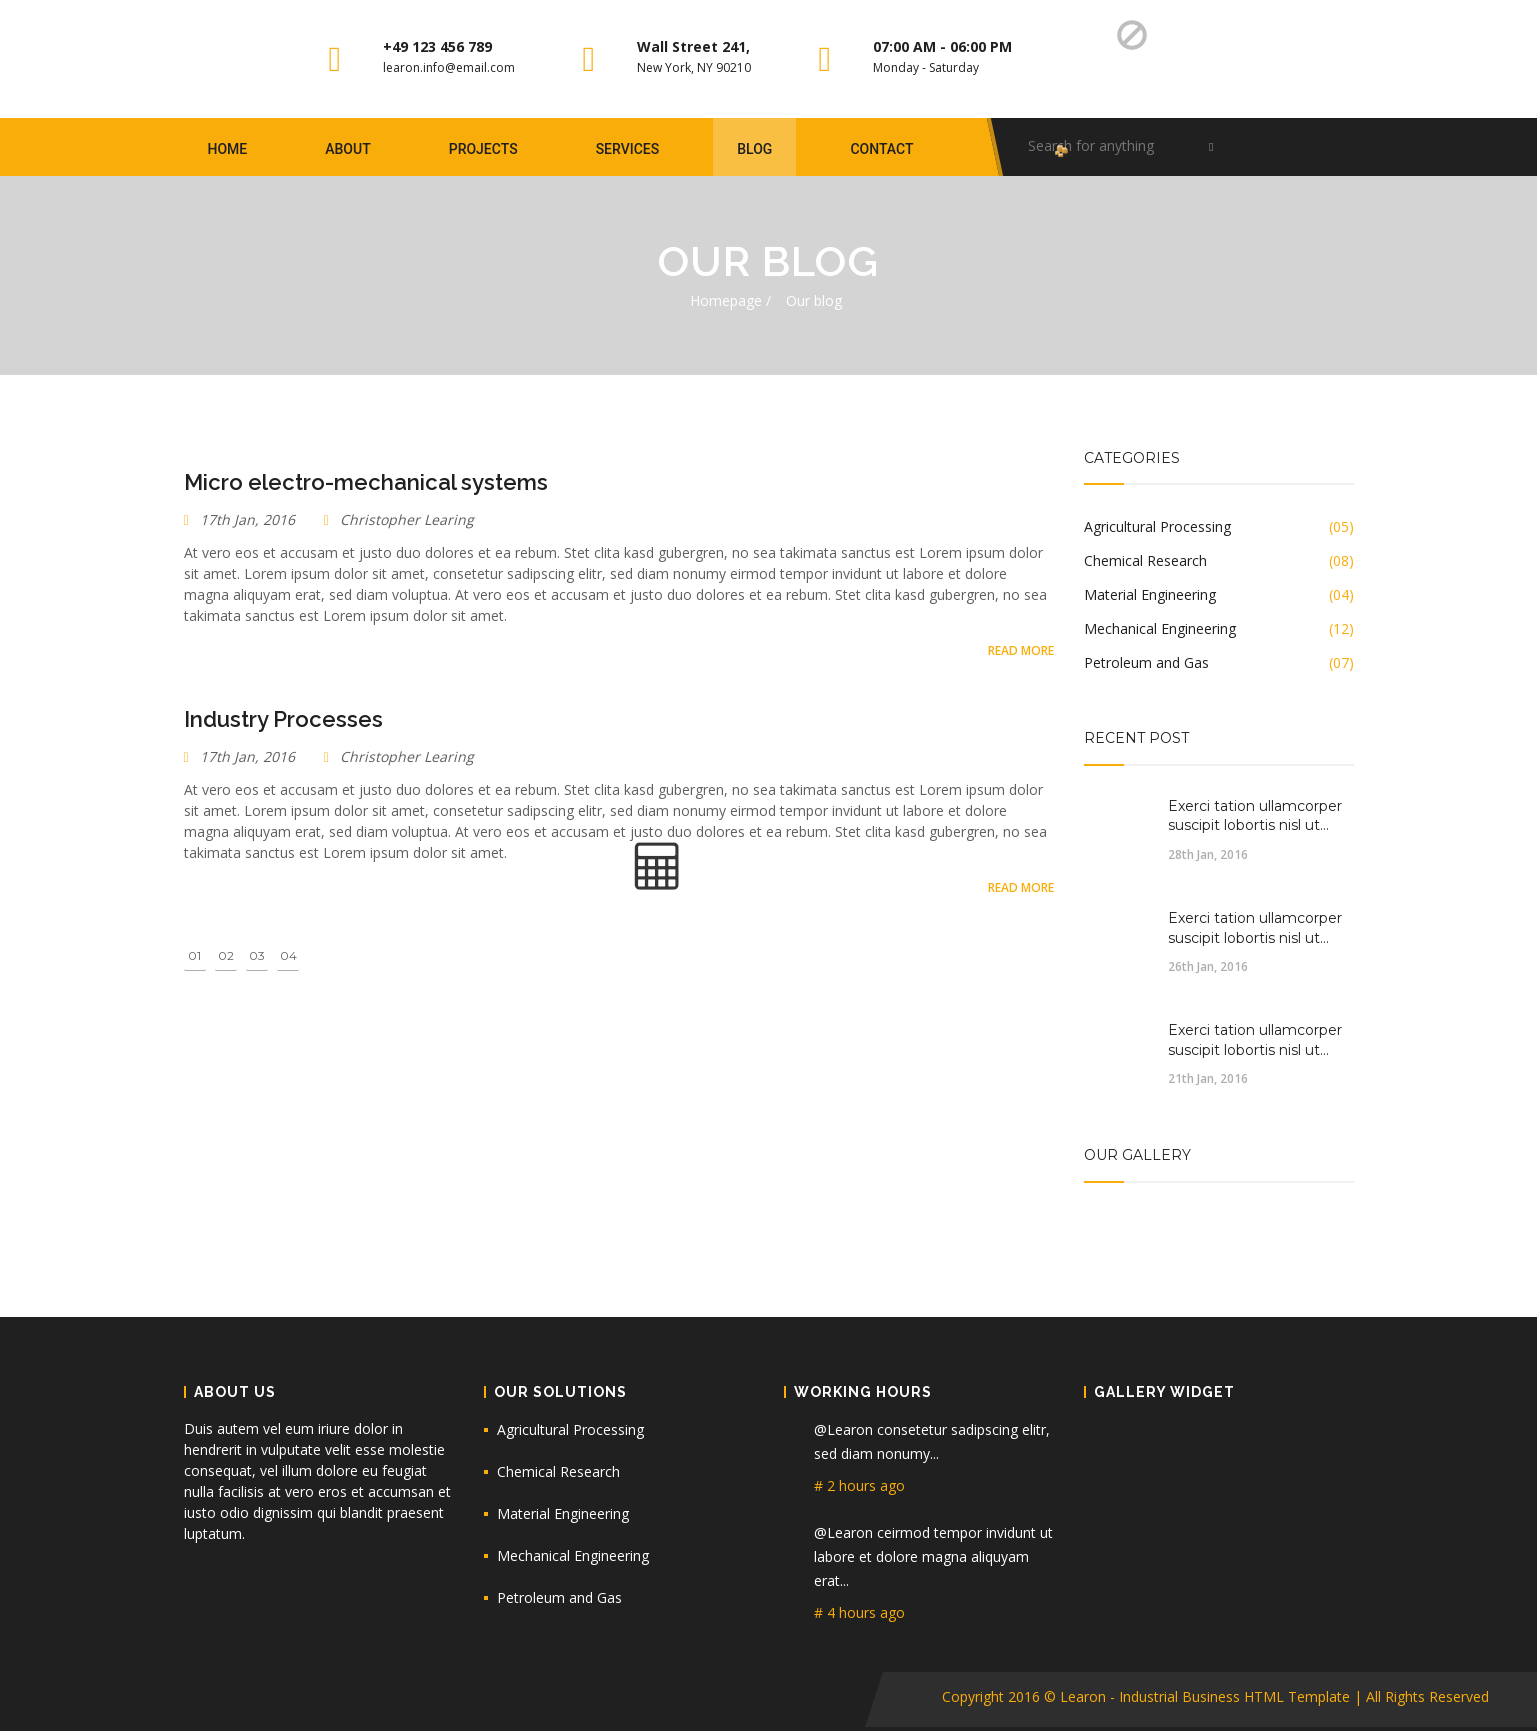 Image resolution: width=1537 pixels, height=1731 pixels. I want to click on install new software or applications, so click(1061, 150).